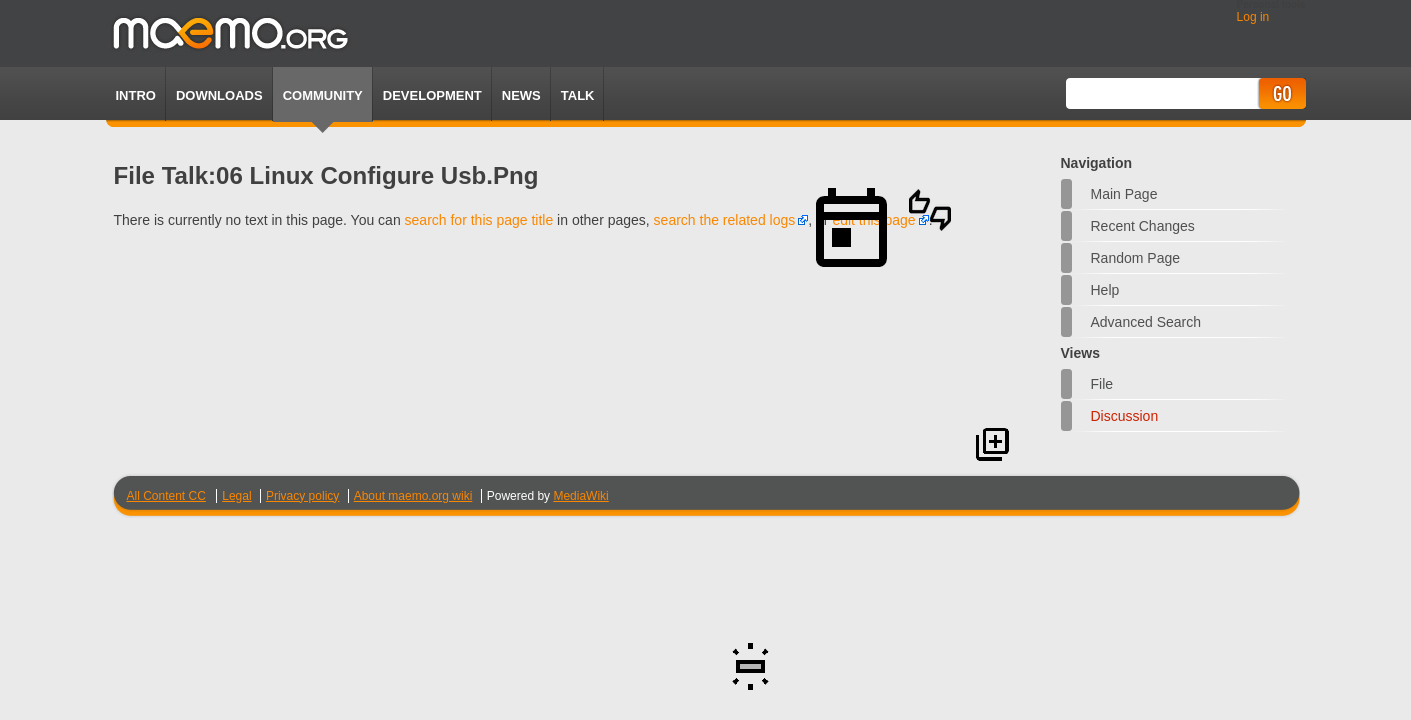 The height and width of the screenshot is (720, 1411). I want to click on adjust panel light or display brightness, so click(750, 666).